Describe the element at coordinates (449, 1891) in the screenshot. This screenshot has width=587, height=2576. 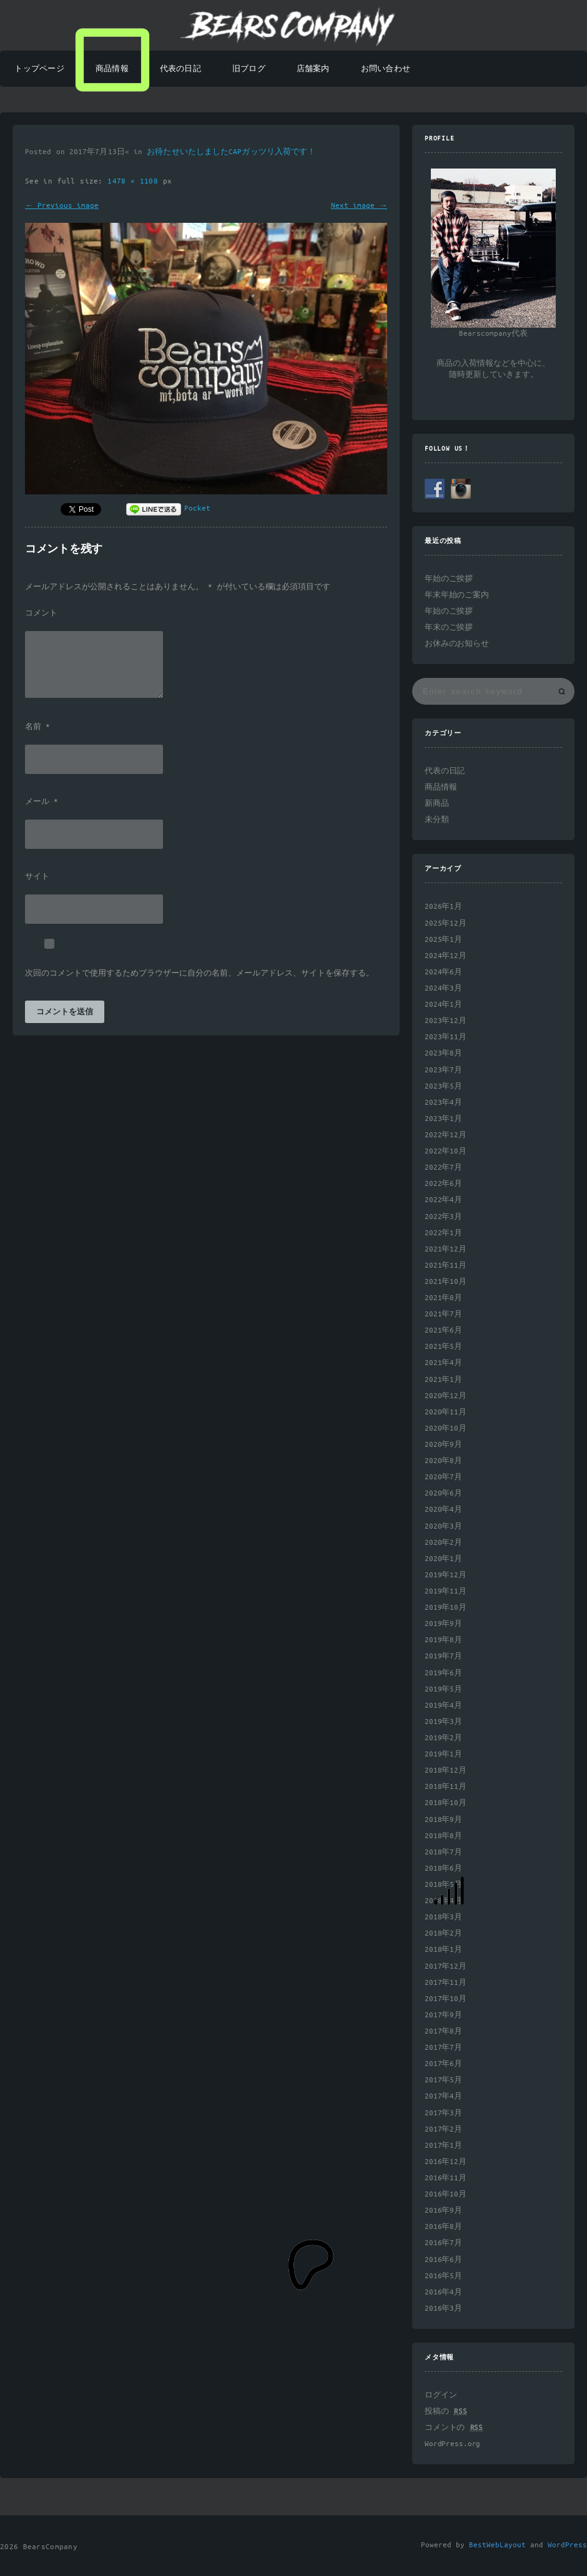
I see `indicates full signal strength` at that location.